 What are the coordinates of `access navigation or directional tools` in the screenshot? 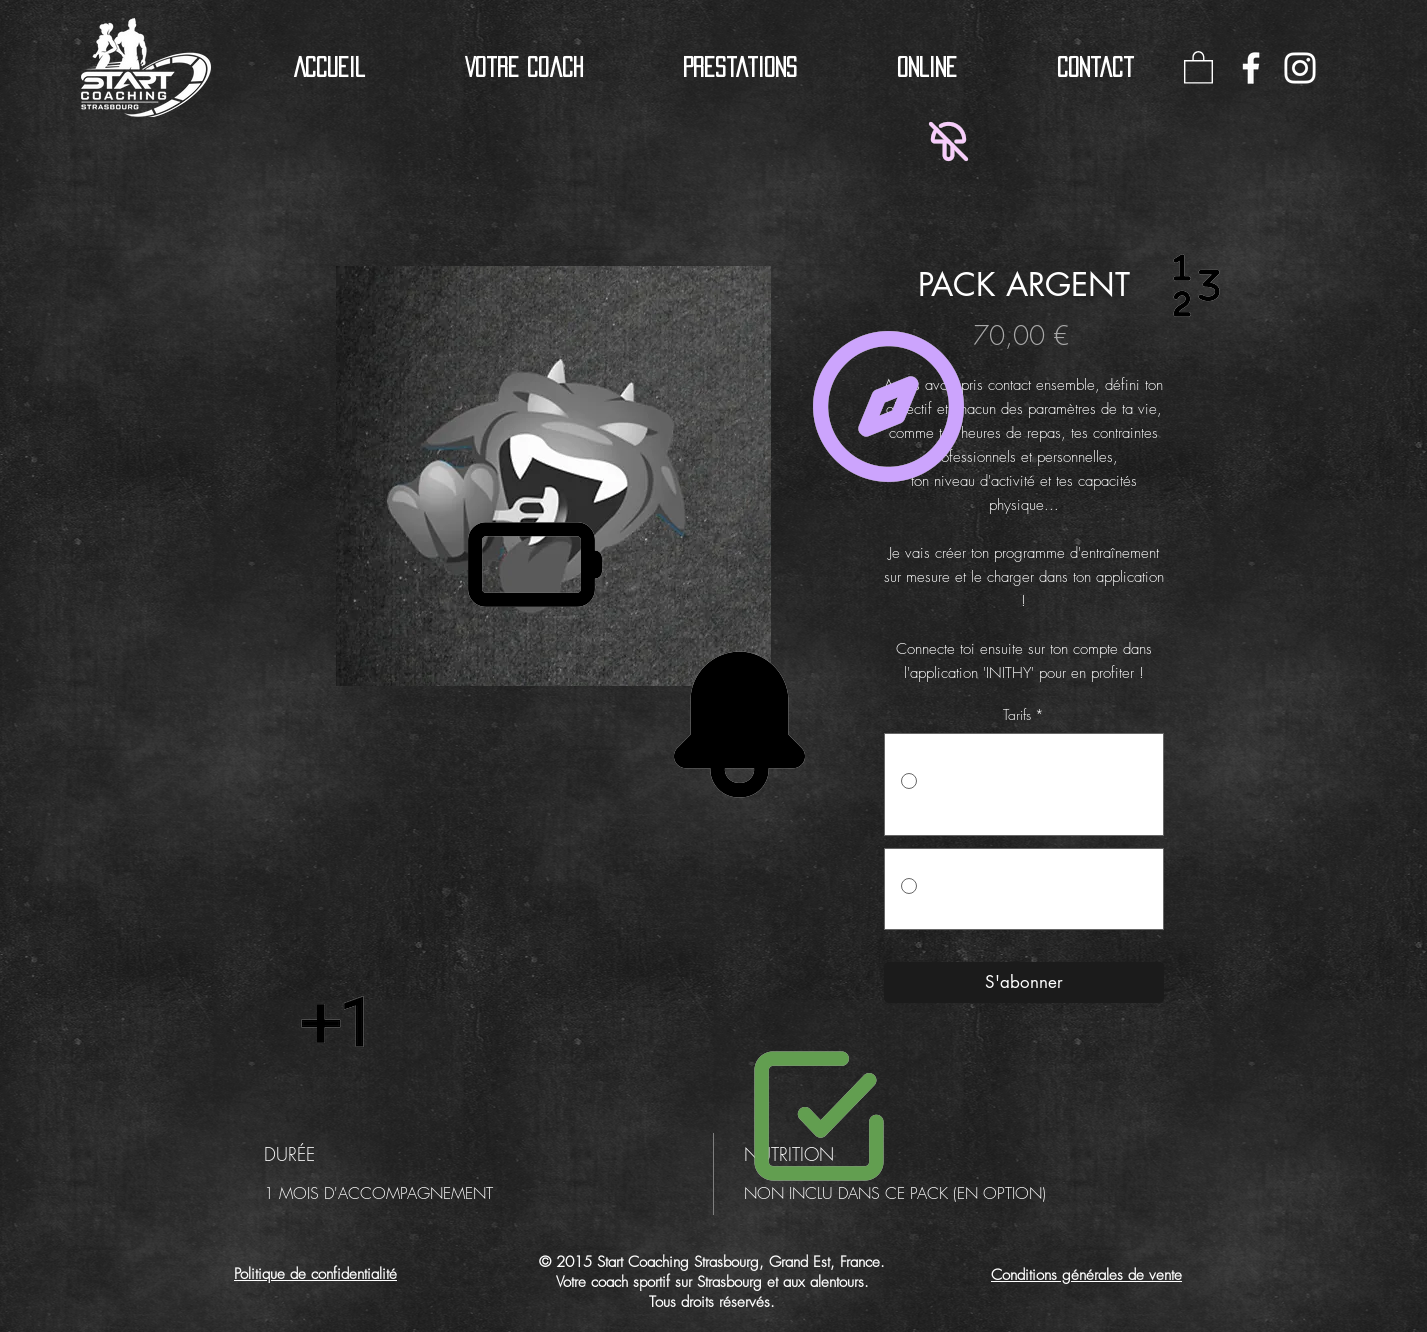 It's located at (888, 406).